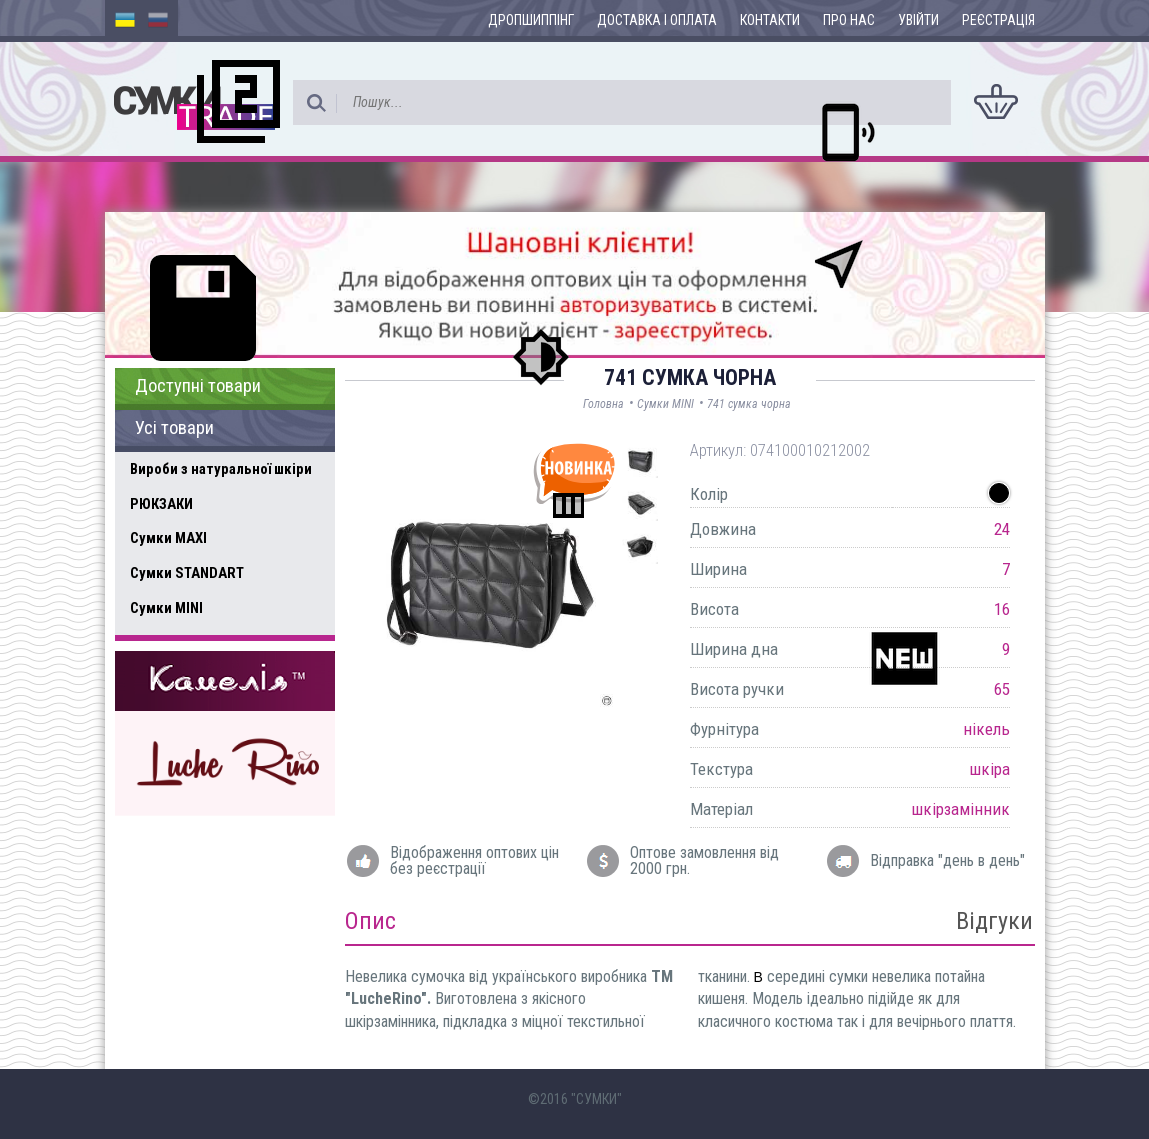 The height and width of the screenshot is (1139, 1149). I want to click on select or apply filter number 2, so click(238, 101).